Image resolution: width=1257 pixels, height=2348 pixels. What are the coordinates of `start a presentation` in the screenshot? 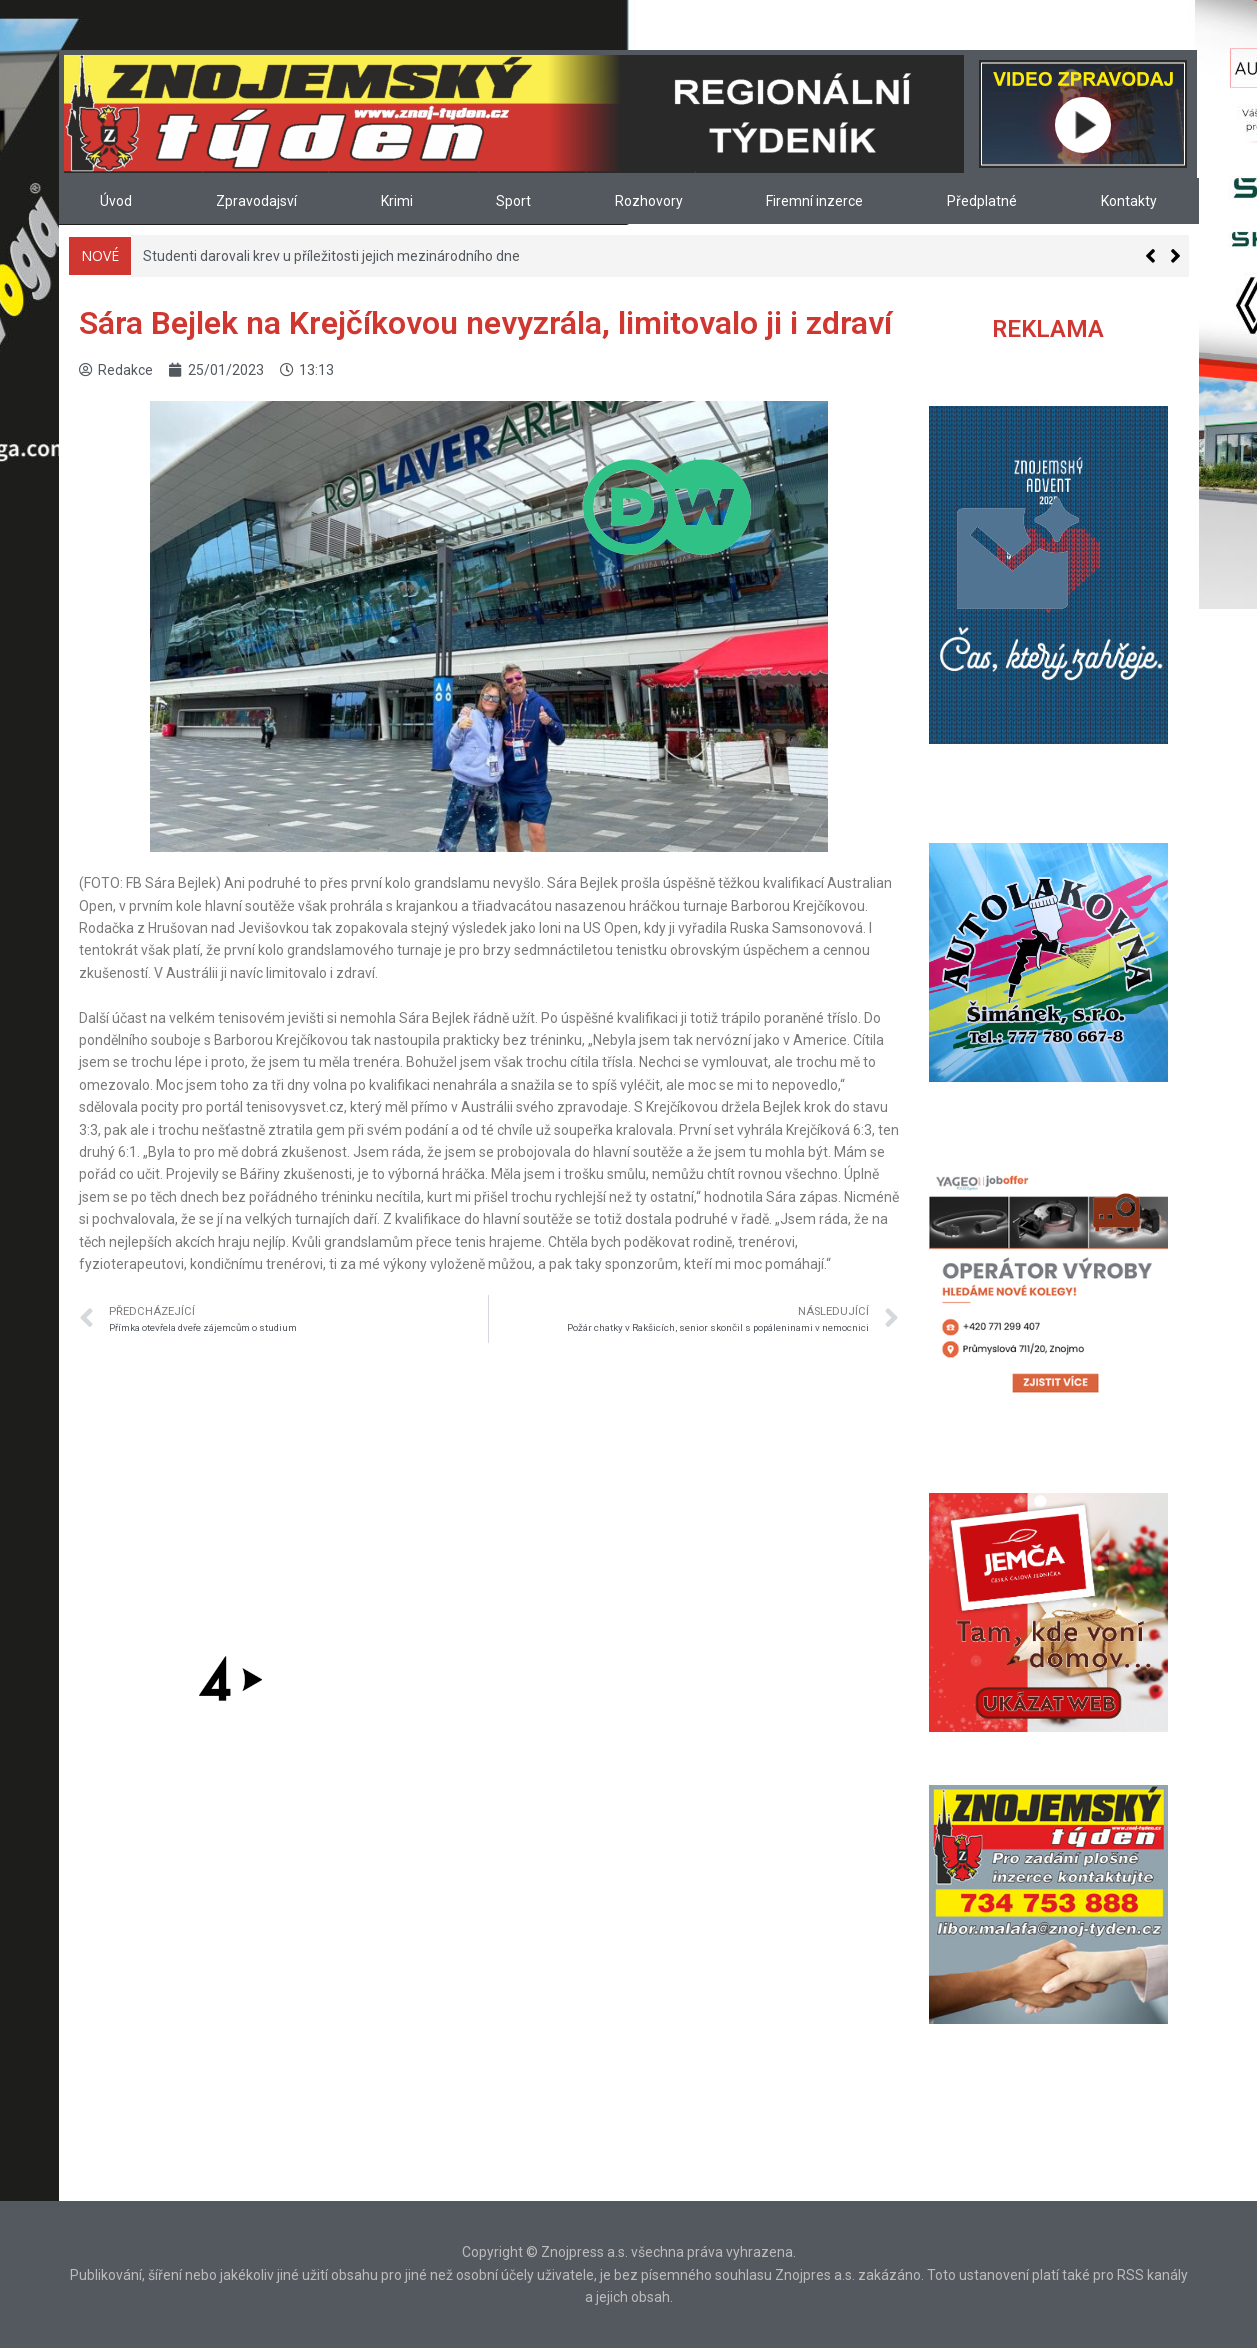 It's located at (1116, 1212).